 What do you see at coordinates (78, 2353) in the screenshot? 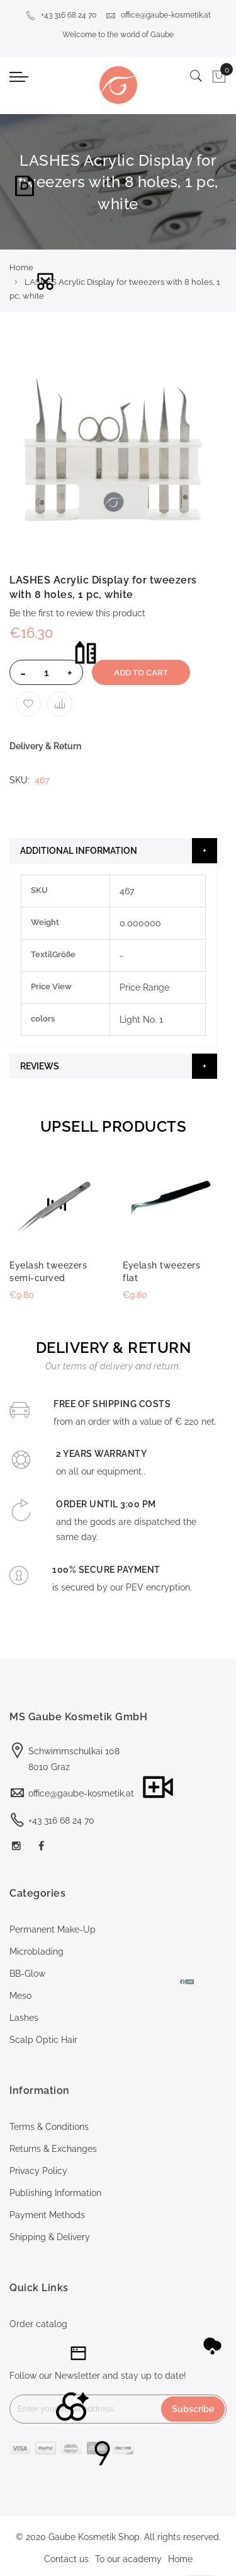
I see `open a new browser window` at bounding box center [78, 2353].